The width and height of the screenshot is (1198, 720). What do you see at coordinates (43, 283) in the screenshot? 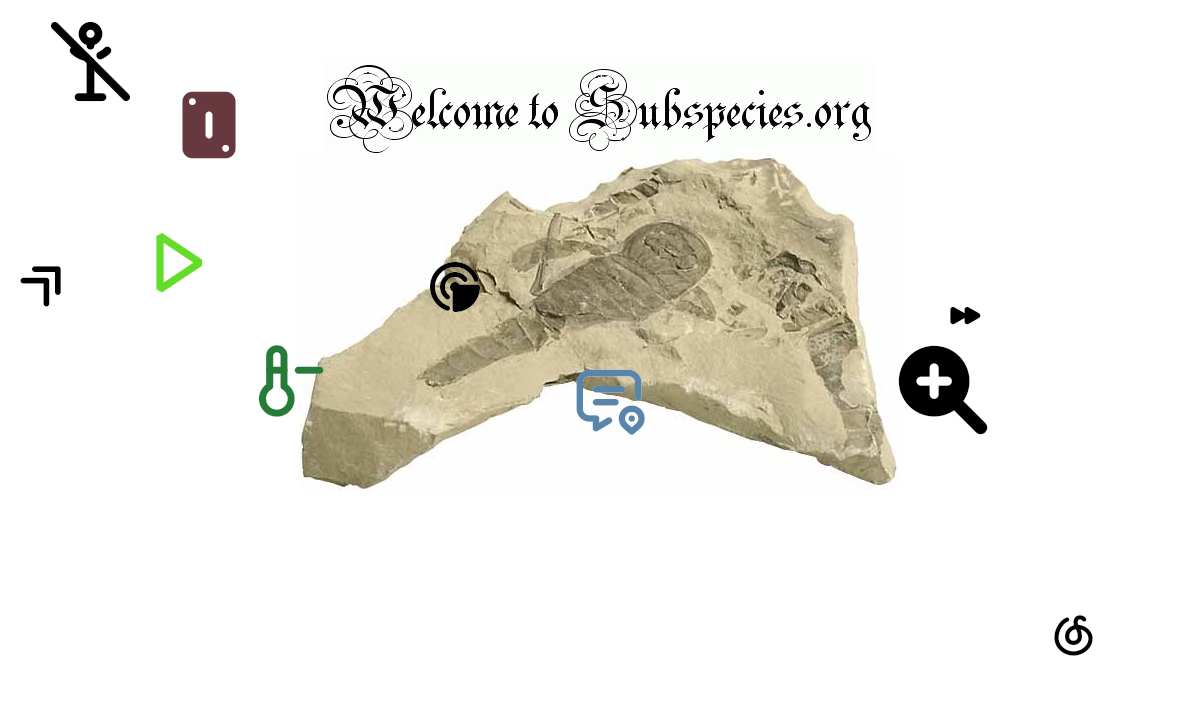
I see `expand content to full screen` at bounding box center [43, 283].